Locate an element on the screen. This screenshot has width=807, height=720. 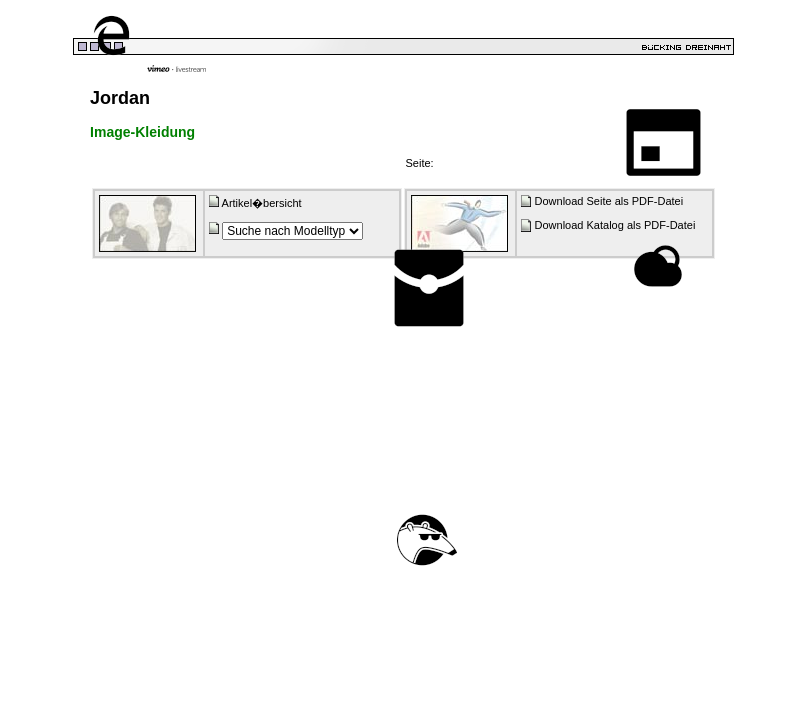
switch to calendar view is located at coordinates (663, 142).